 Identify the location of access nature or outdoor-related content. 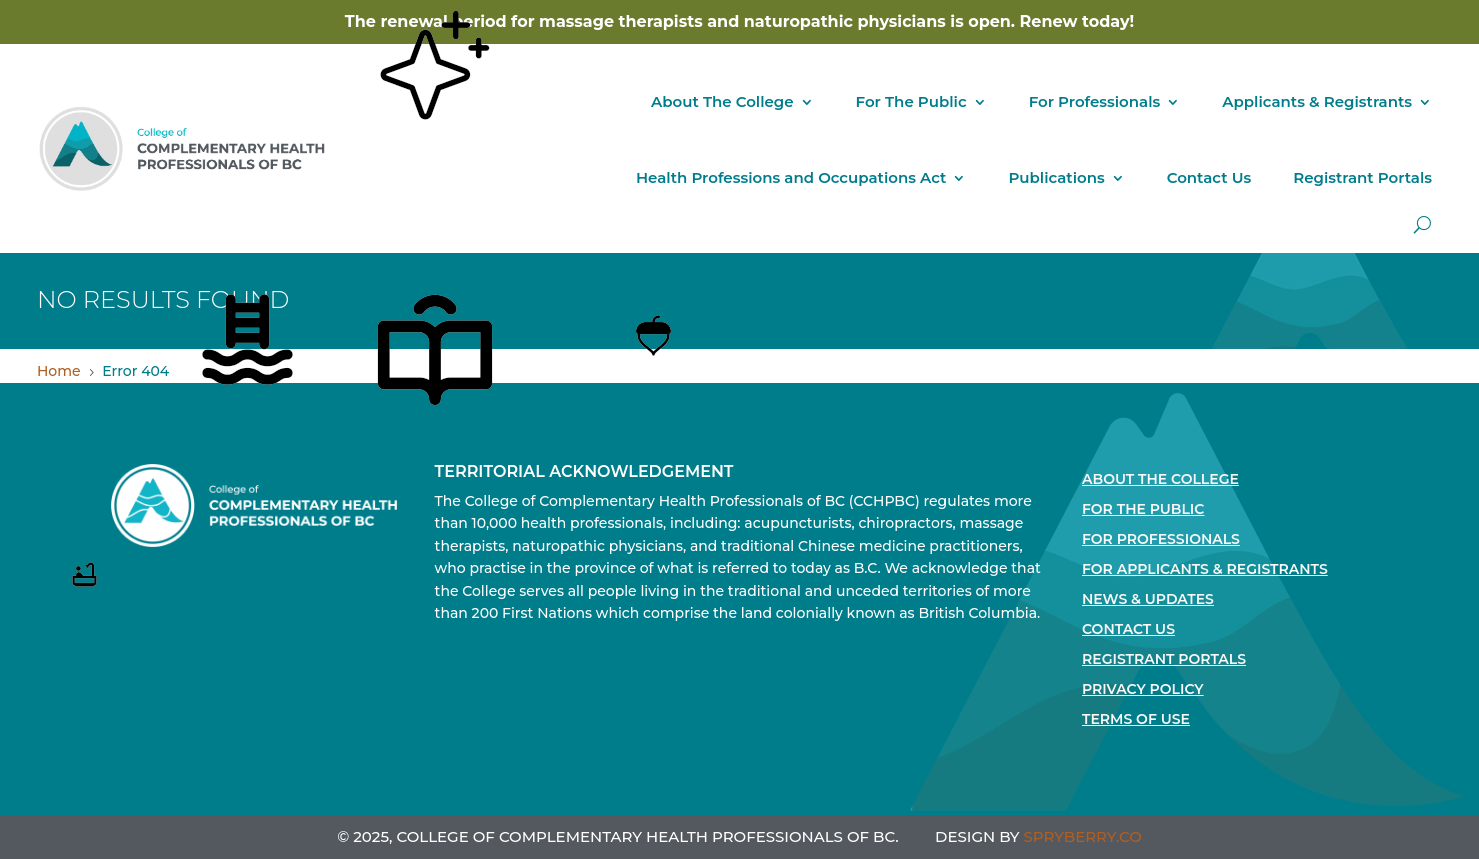
(653, 335).